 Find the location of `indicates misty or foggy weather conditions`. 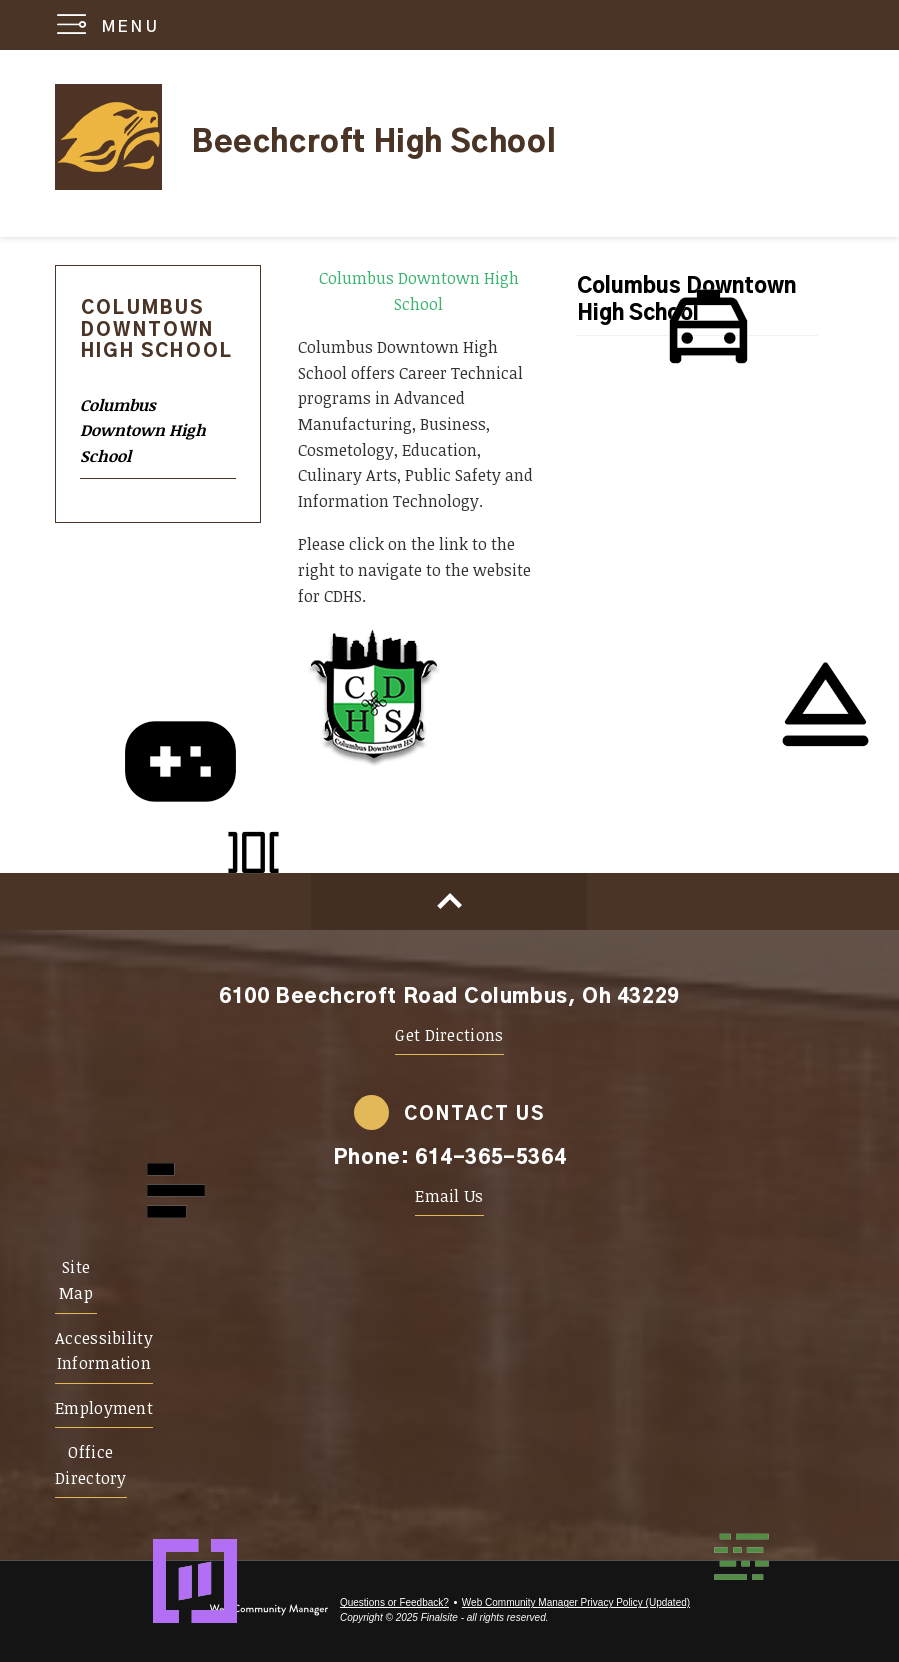

indicates misty or foggy weather conditions is located at coordinates (741, 1555).